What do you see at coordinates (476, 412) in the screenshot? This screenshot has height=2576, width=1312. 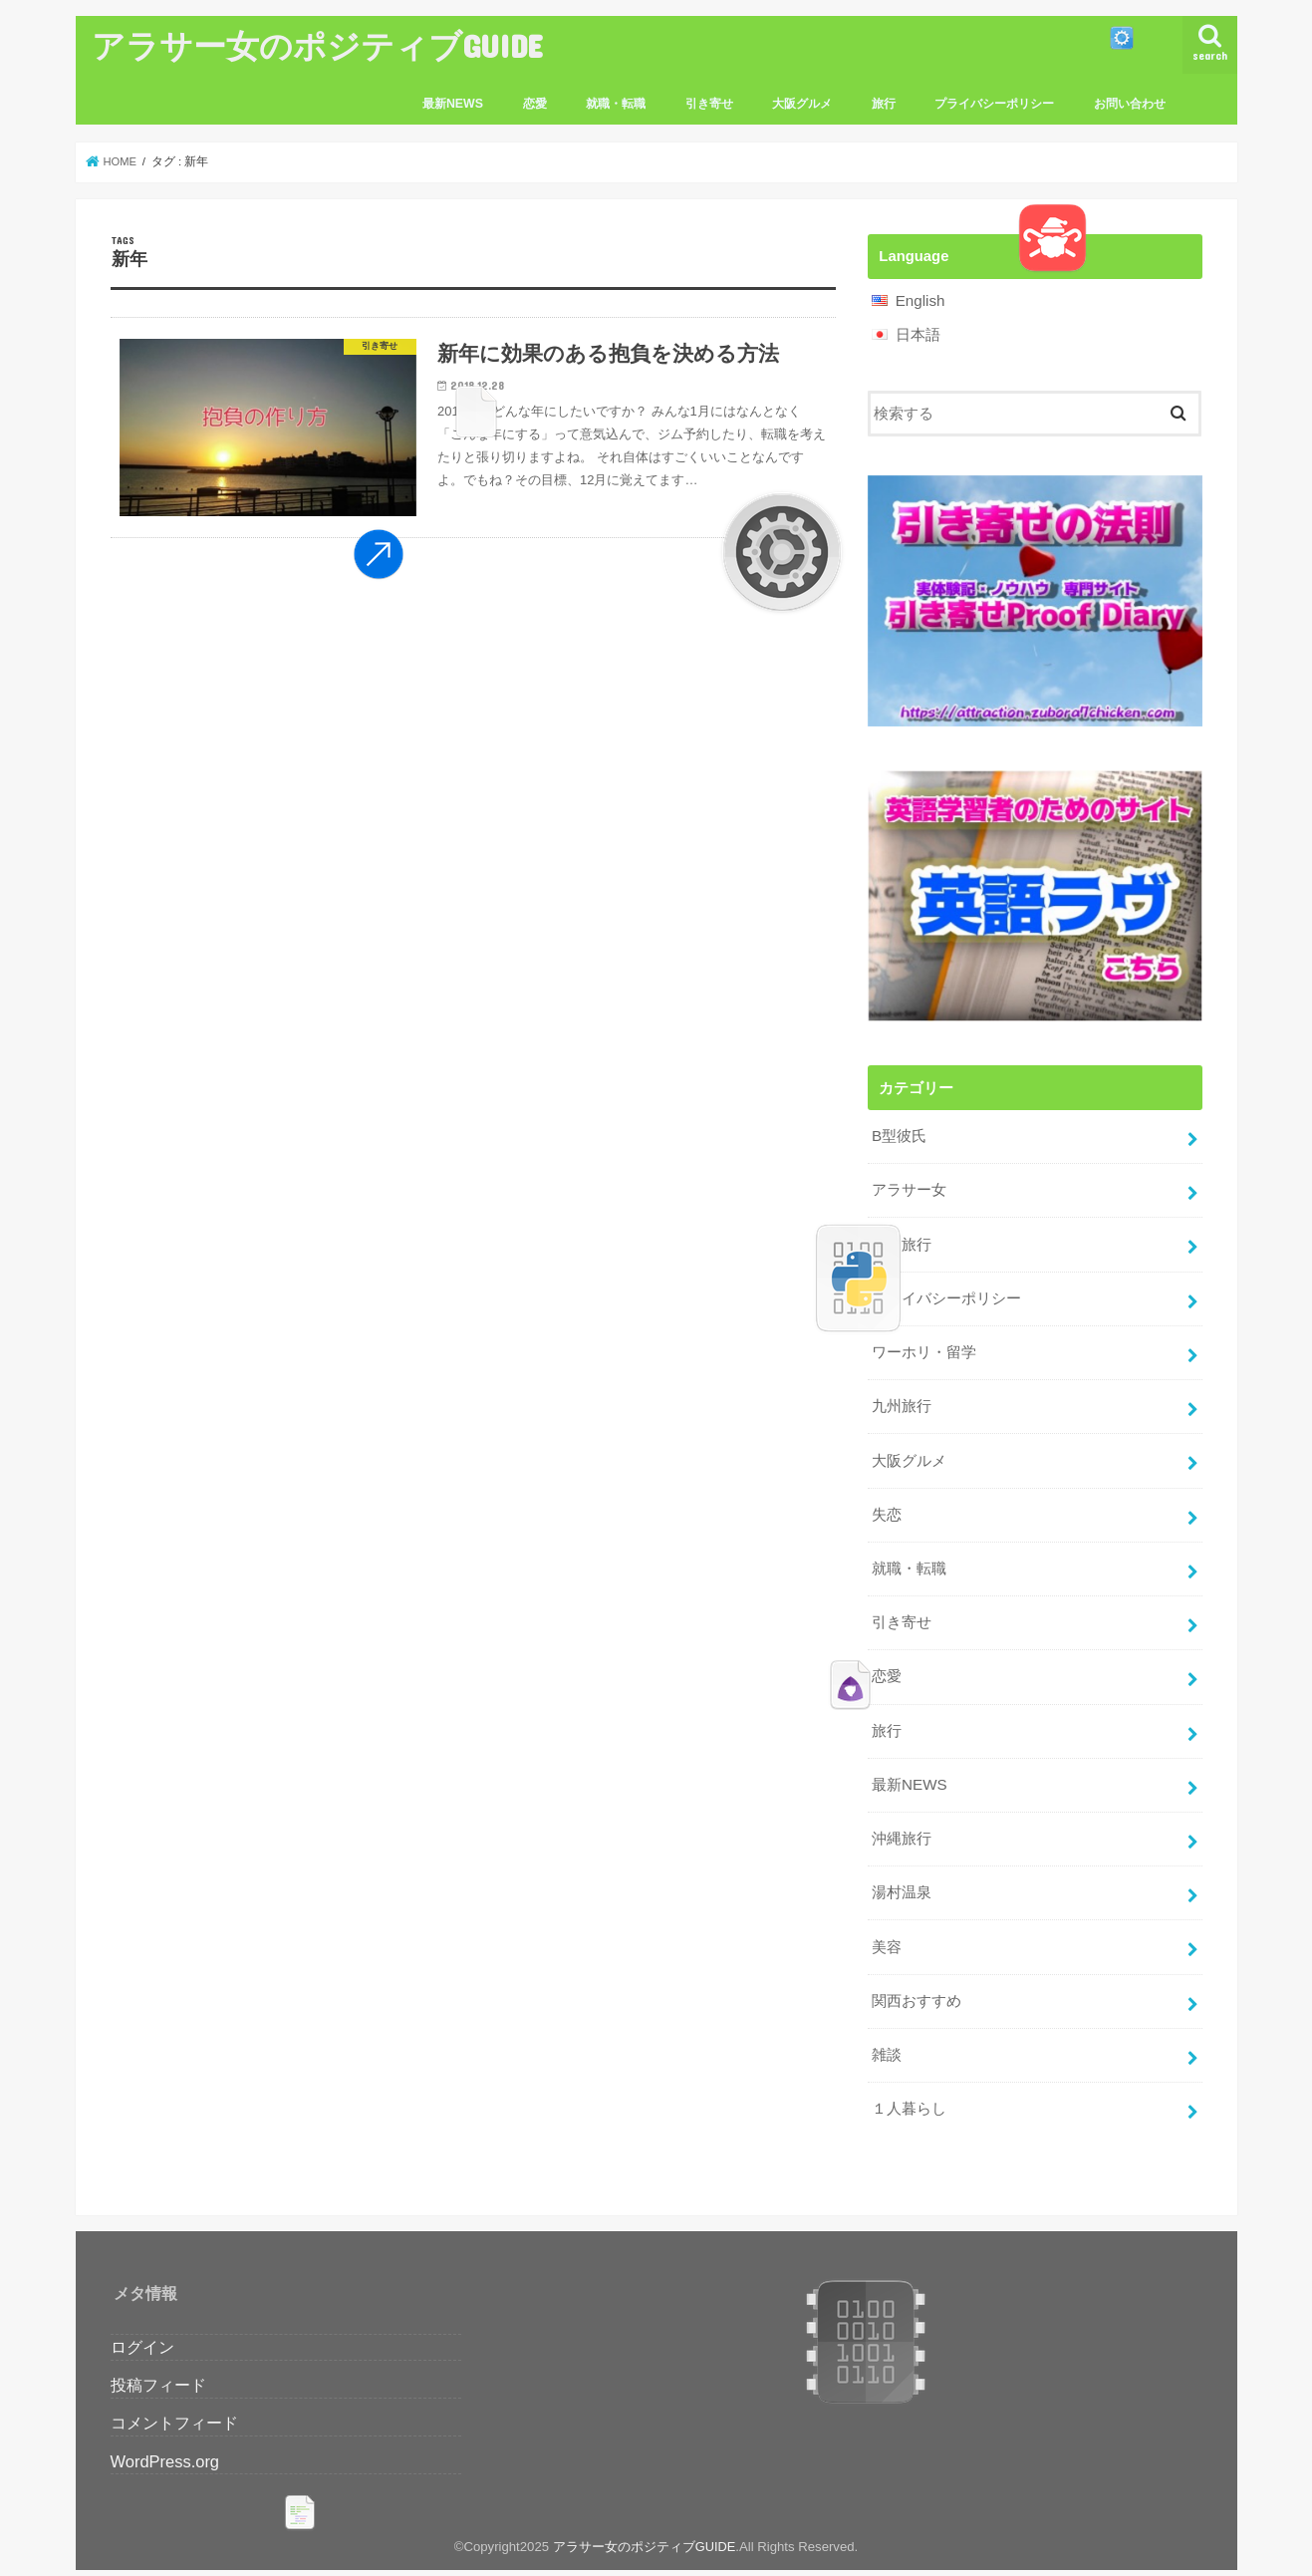 I see `indicates an empty or zero-byte file` at bounding box center [476, 412].